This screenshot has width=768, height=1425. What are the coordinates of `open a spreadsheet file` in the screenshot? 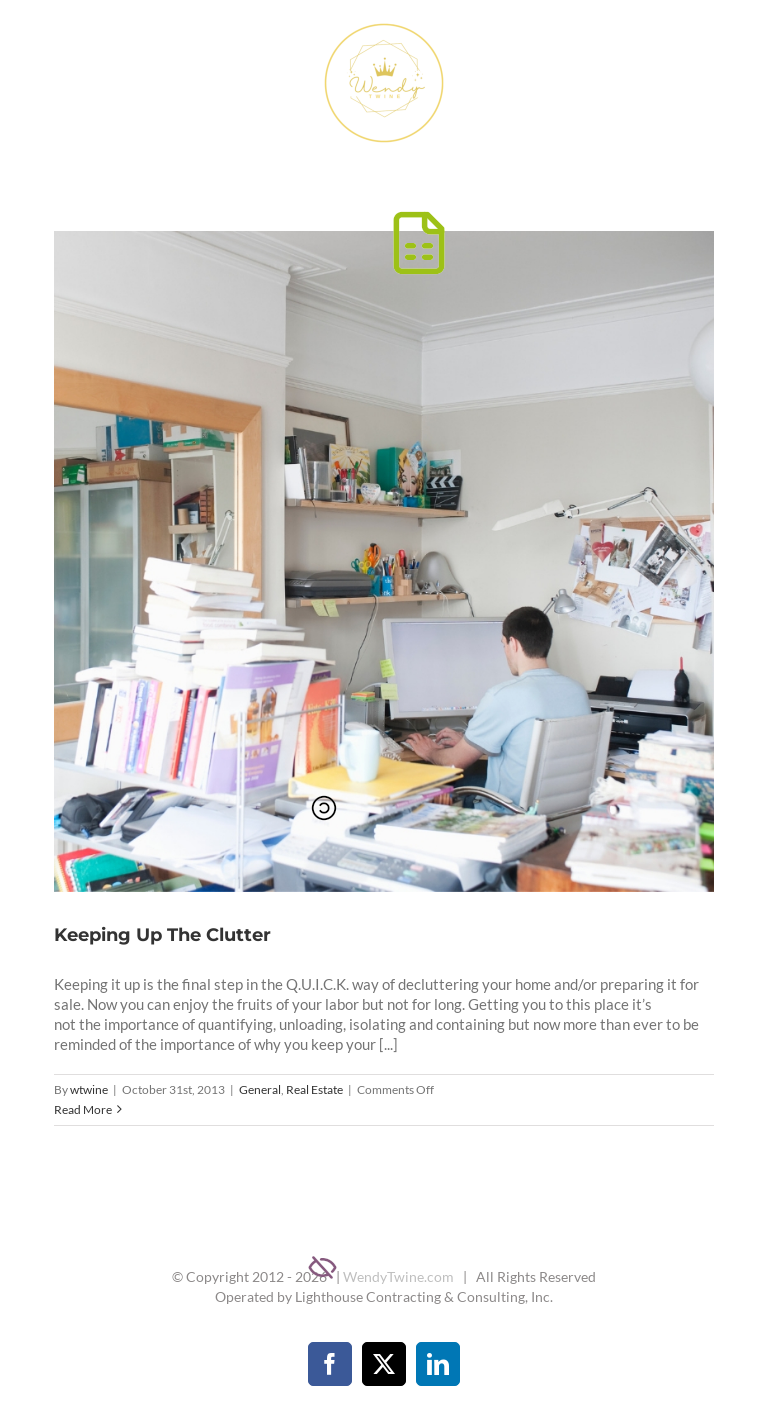 It's located at (419, 243).